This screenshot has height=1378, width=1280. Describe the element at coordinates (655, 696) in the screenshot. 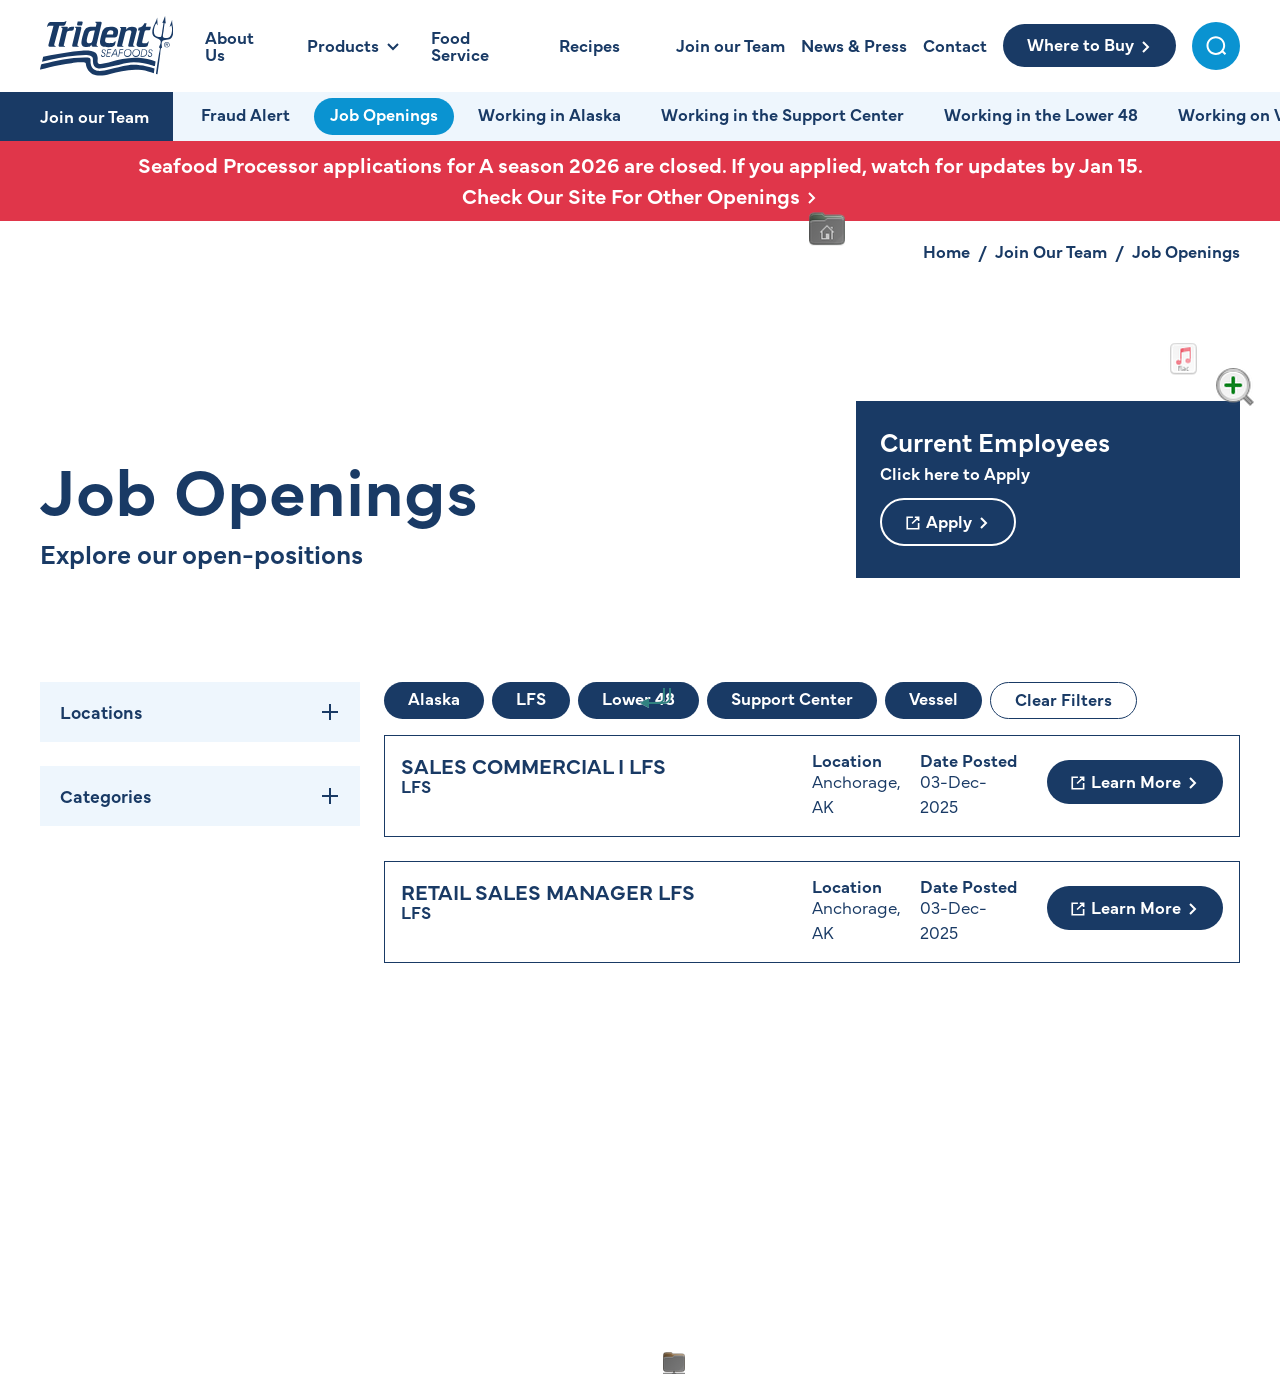

I see `reply to all recipients of an email` at that location.